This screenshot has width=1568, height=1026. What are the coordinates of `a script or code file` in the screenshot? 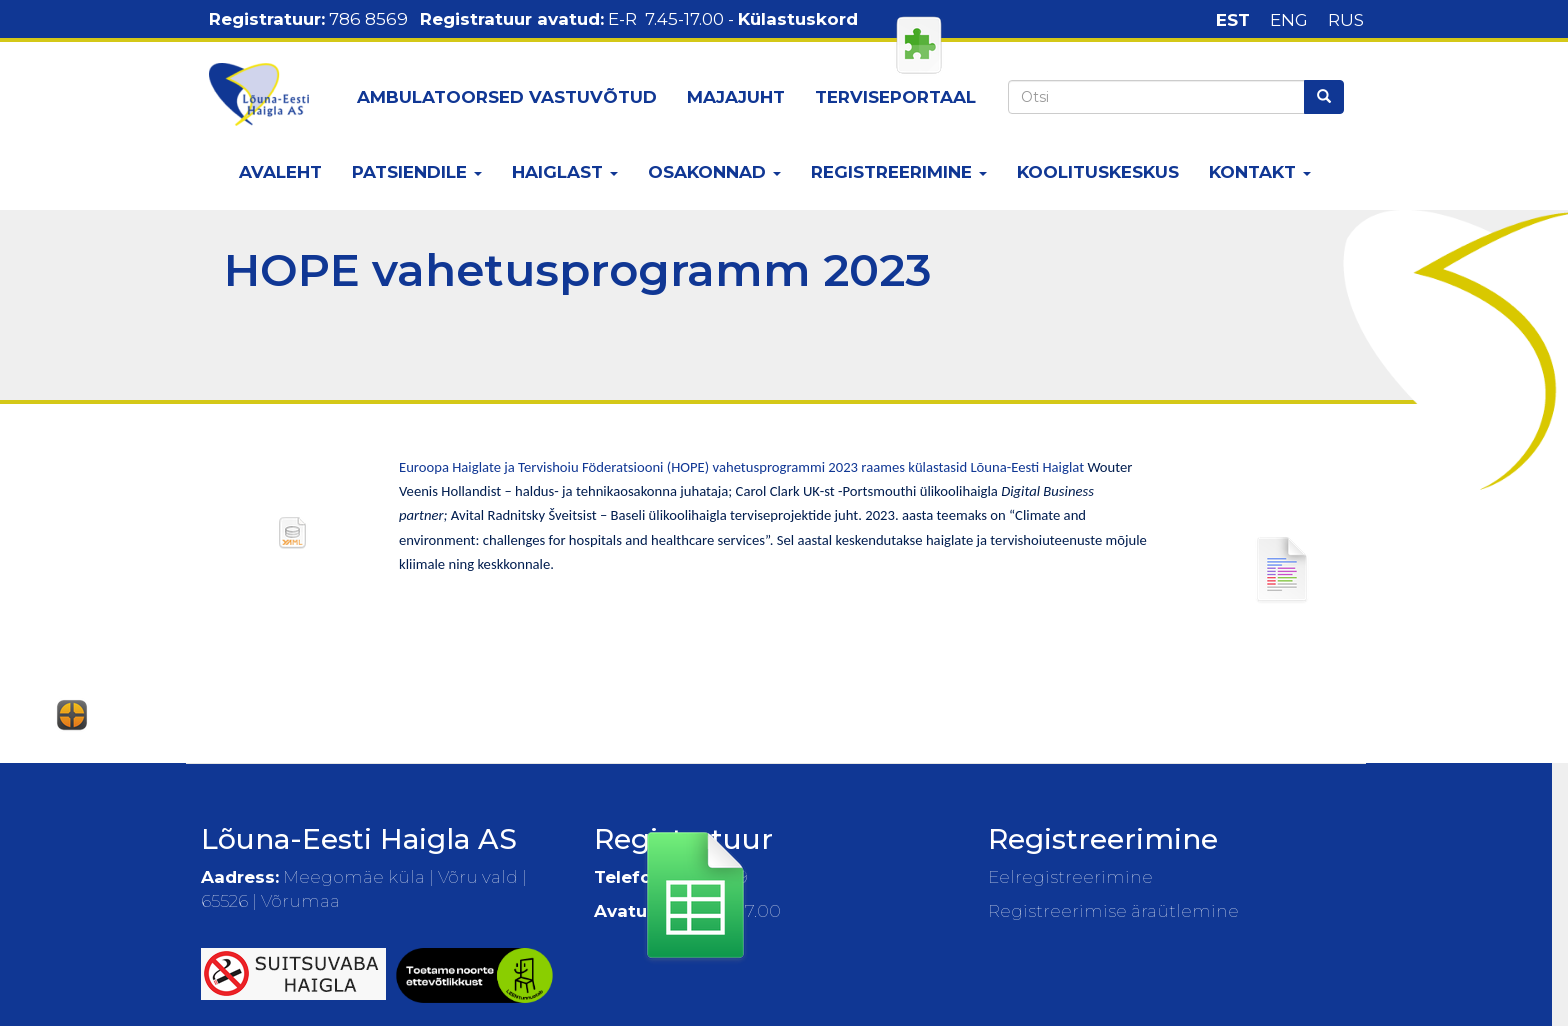 It's located at (1282, 570).